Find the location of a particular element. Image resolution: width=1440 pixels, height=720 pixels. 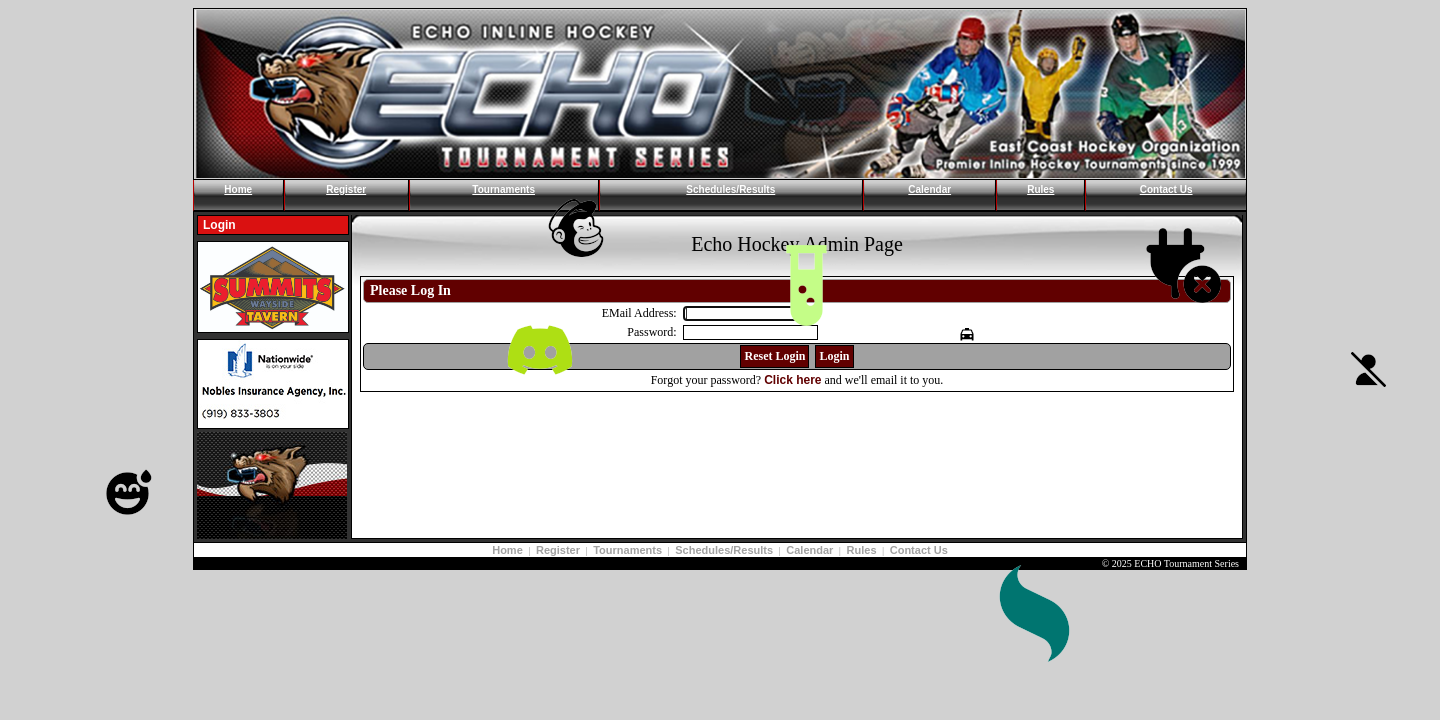

access lab results or medical tests is located at coordinates (806, 285).